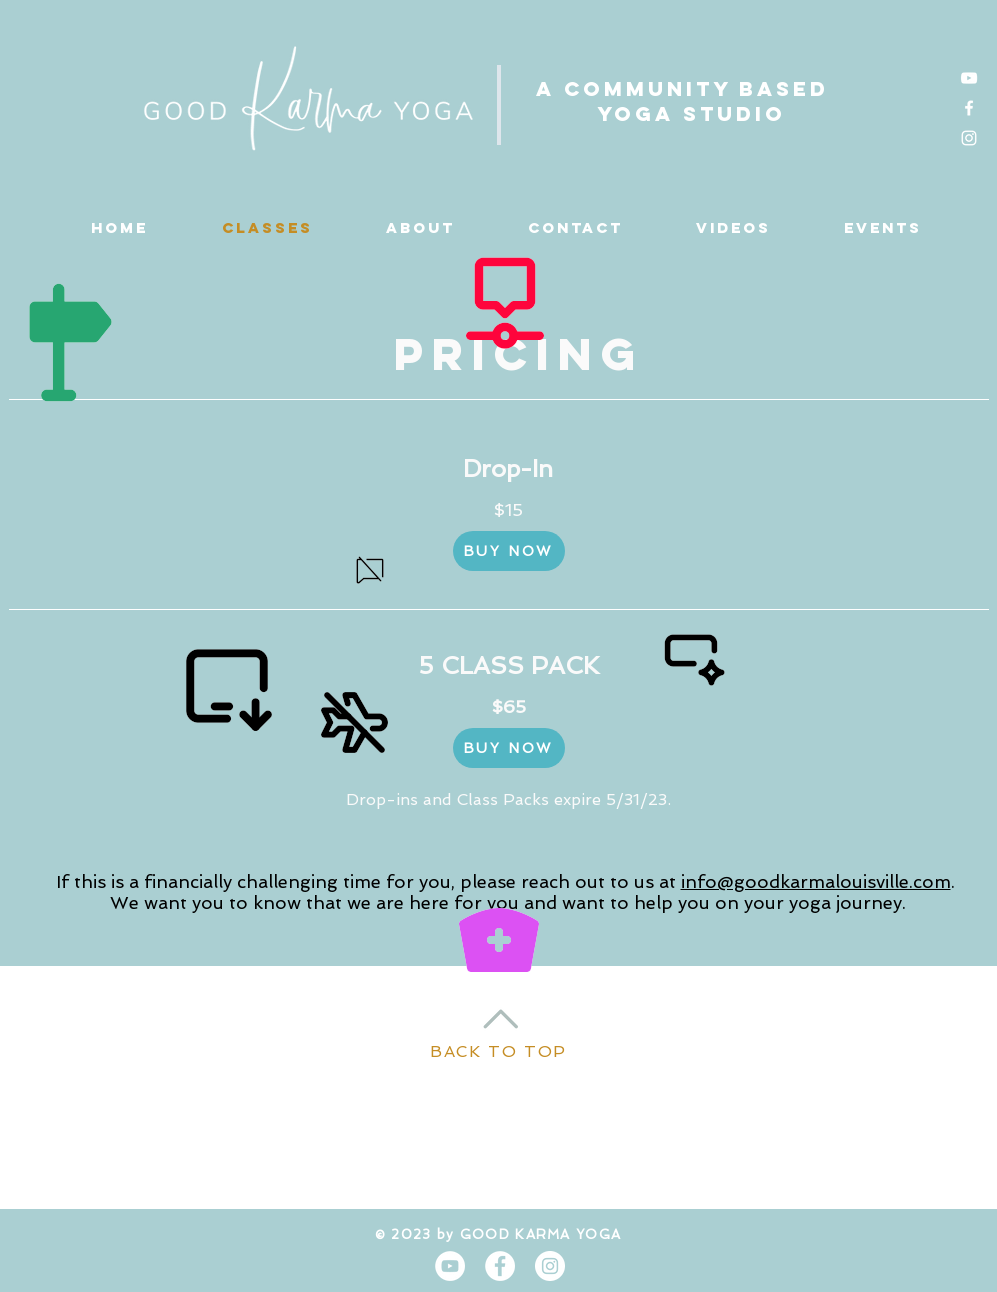 The height and width of the screenshot is (1292, 997). I want to click on download content to tablet device, so click(227, 686).